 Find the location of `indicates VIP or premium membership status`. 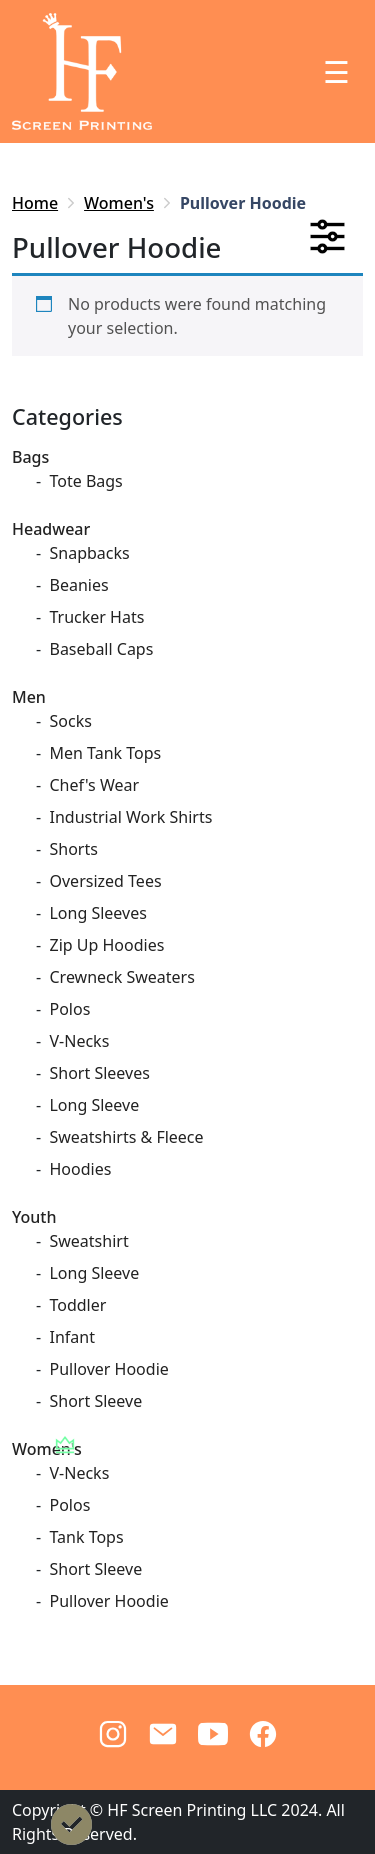

indicates VIP or premium membership status is located at coordinates (65, 1445).